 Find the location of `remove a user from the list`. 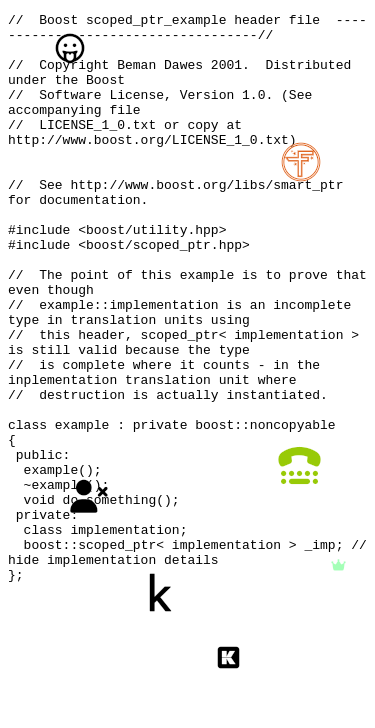

remove a user from the list is located at coordinates (88, 496).